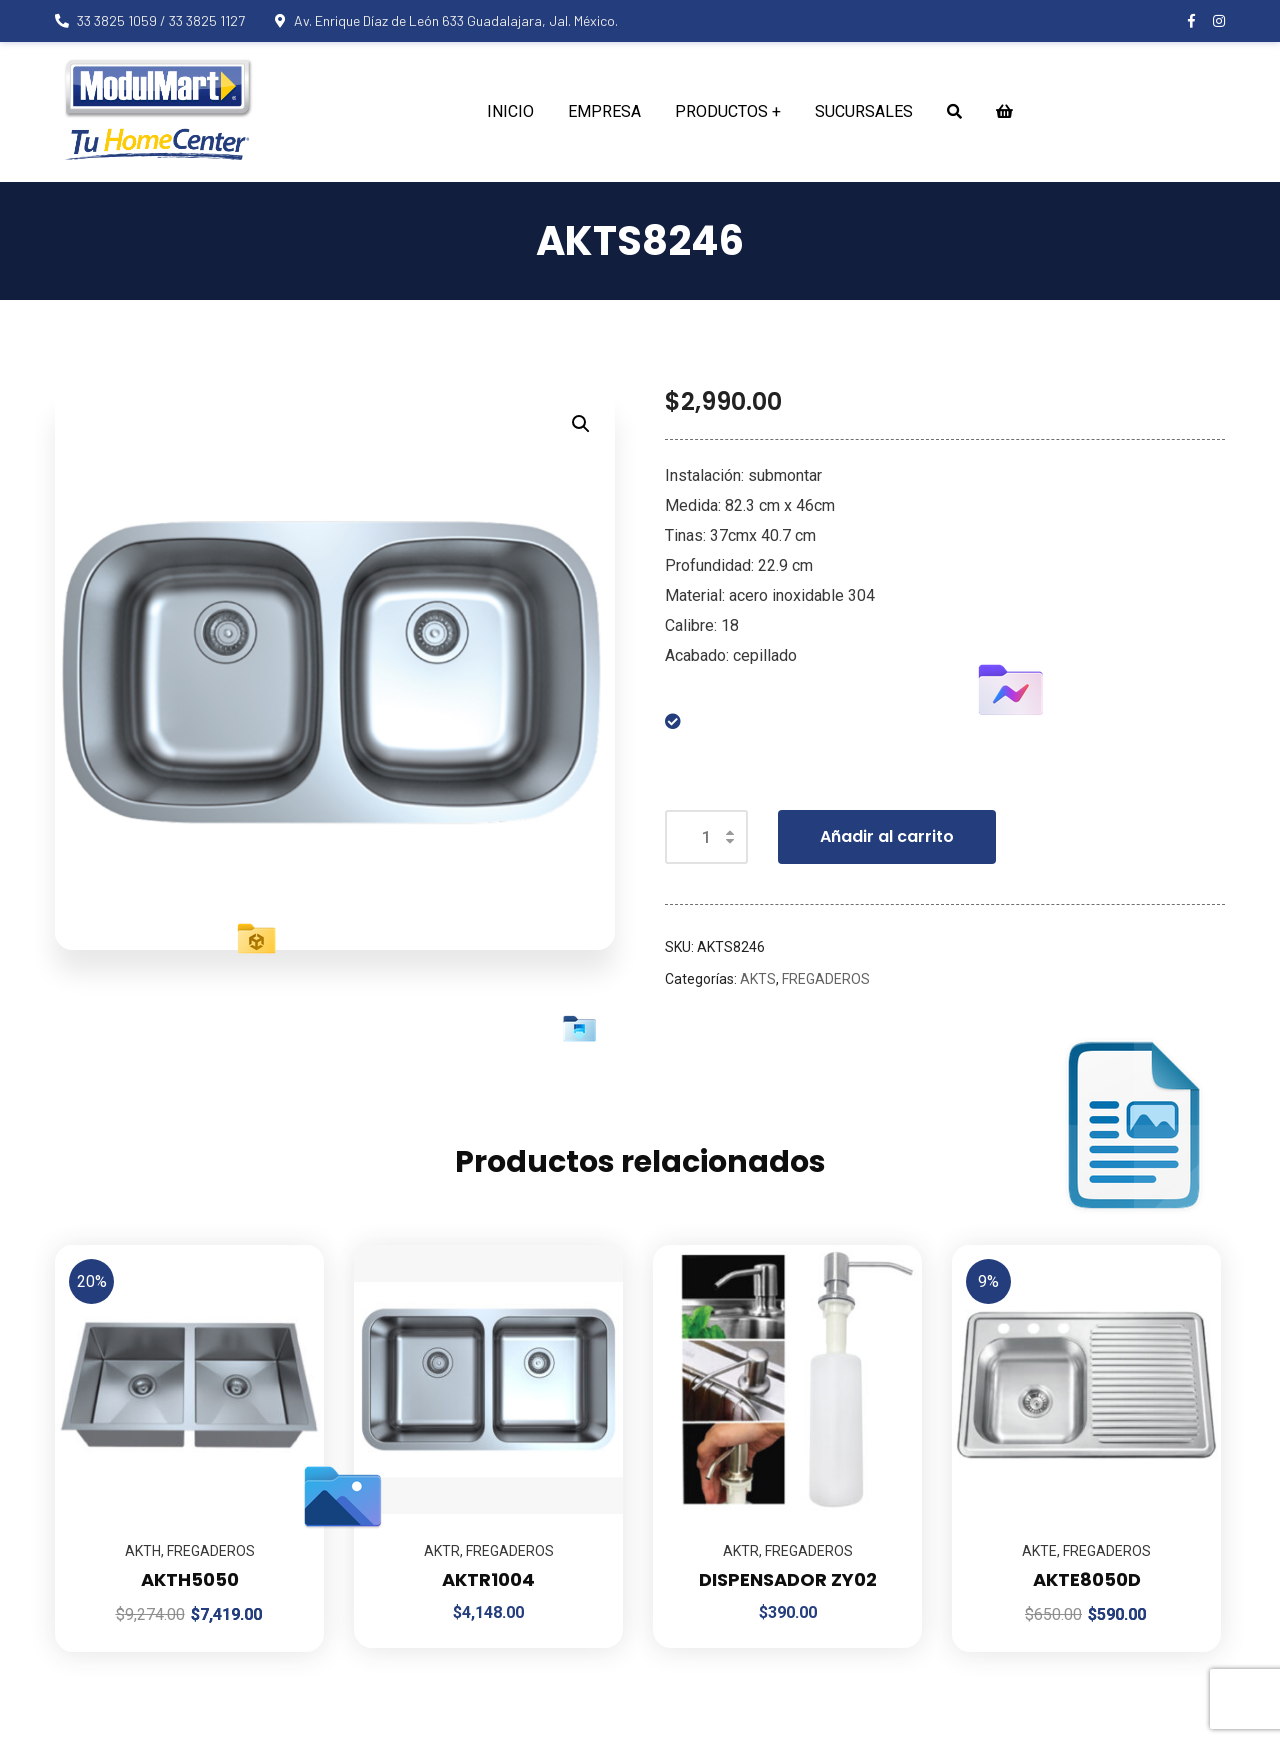 The width and height of the screenshot is (1280, 1743). I want to click on open a libreoffice writer document, so click(1134, 1125).